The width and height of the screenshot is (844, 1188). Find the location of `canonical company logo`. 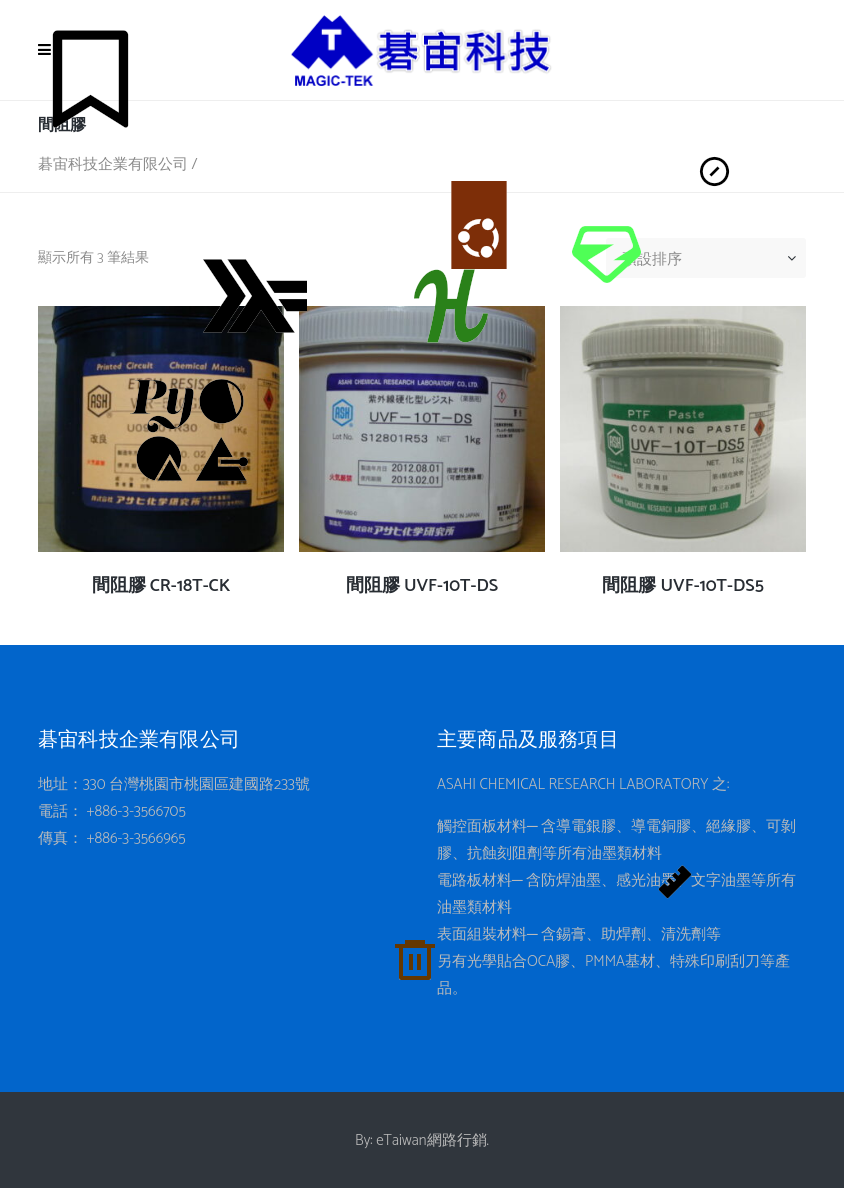

canonical company logo is located at coordinates (479, 225).